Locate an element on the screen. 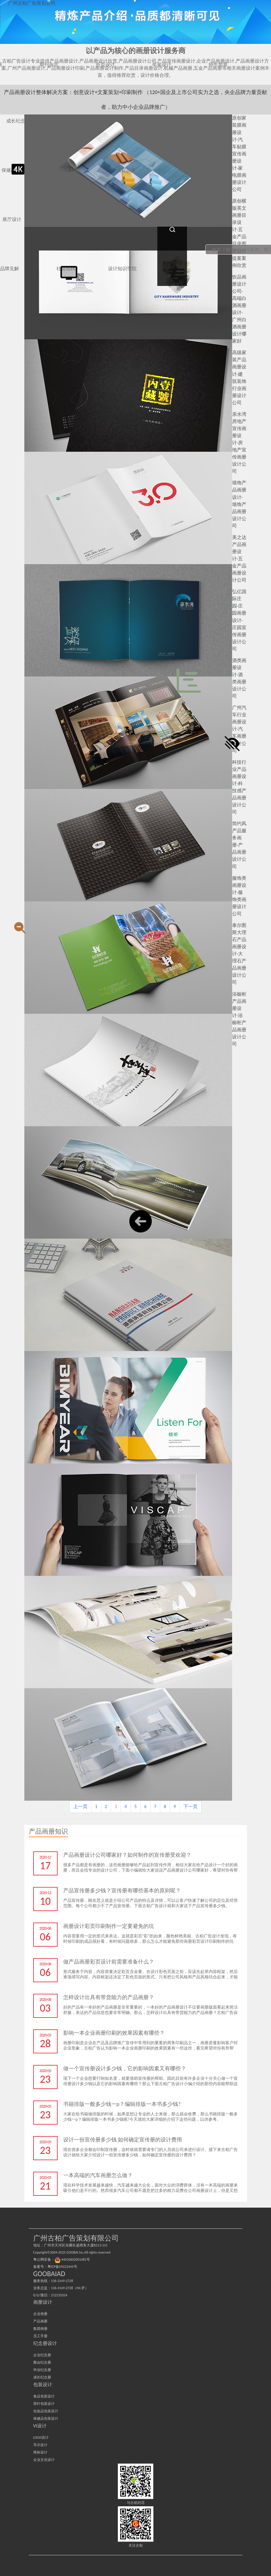 The image size is (271, 2576). zoom out is located at coordinates (20, 928).